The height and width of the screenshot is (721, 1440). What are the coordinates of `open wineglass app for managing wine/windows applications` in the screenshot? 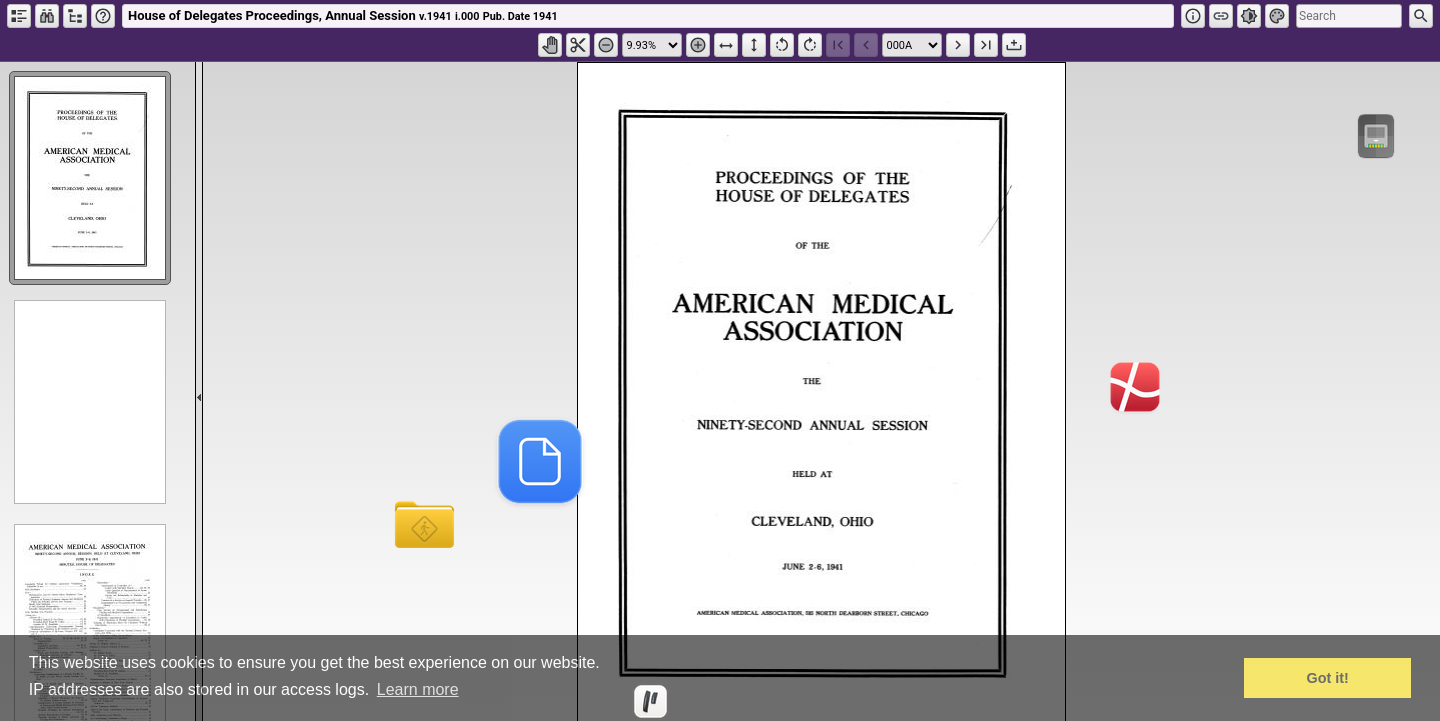 It's located at (1135, 387).